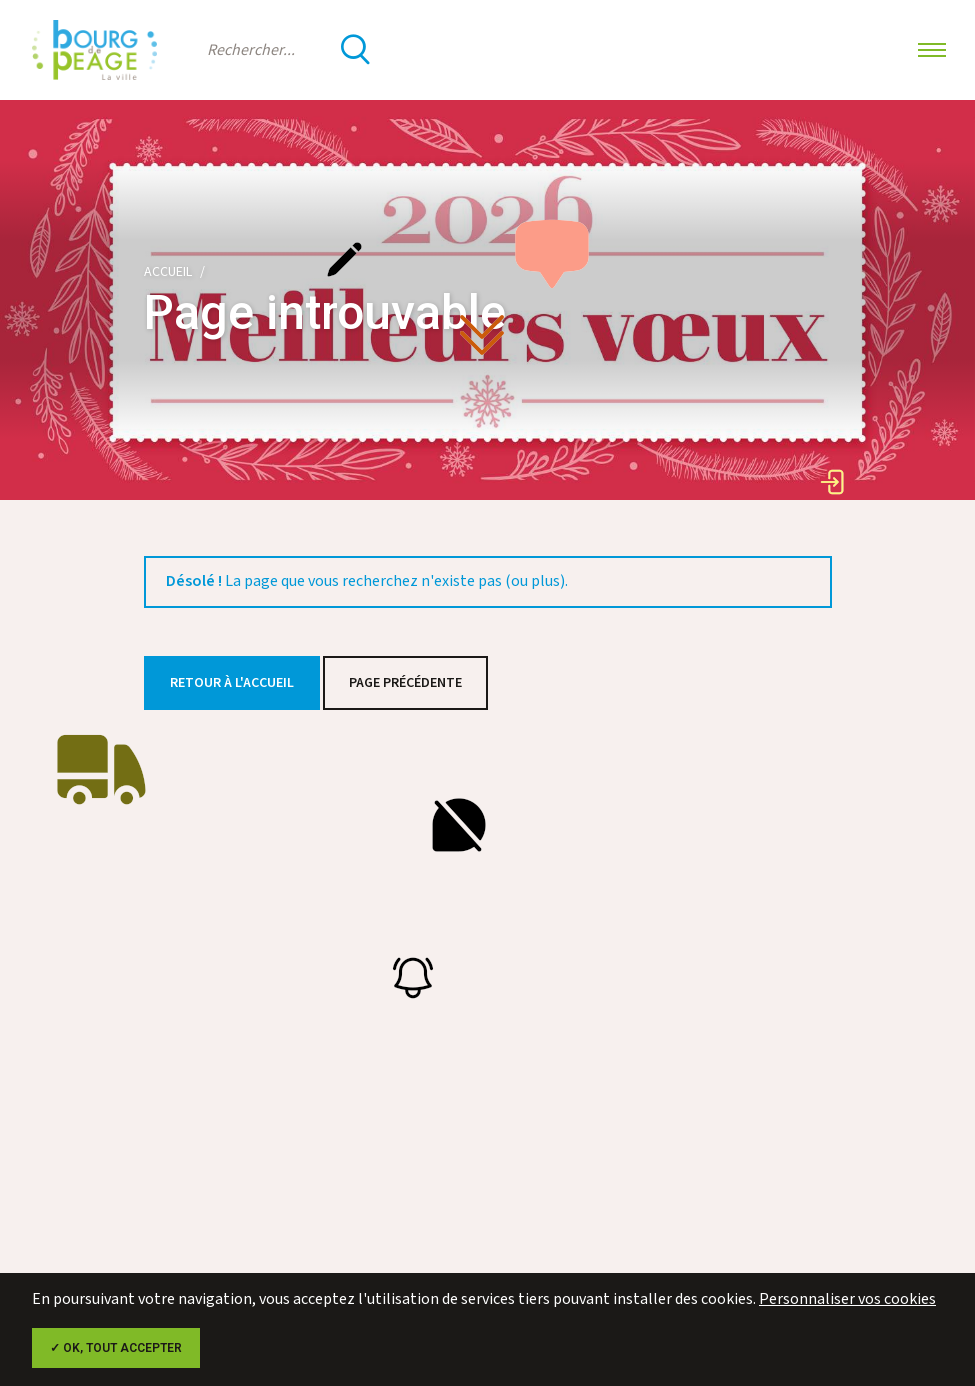  What do you see at coordinates (101, 766) in the screenshot?
I see `track your delivery status` at bounding box center [101, 766].